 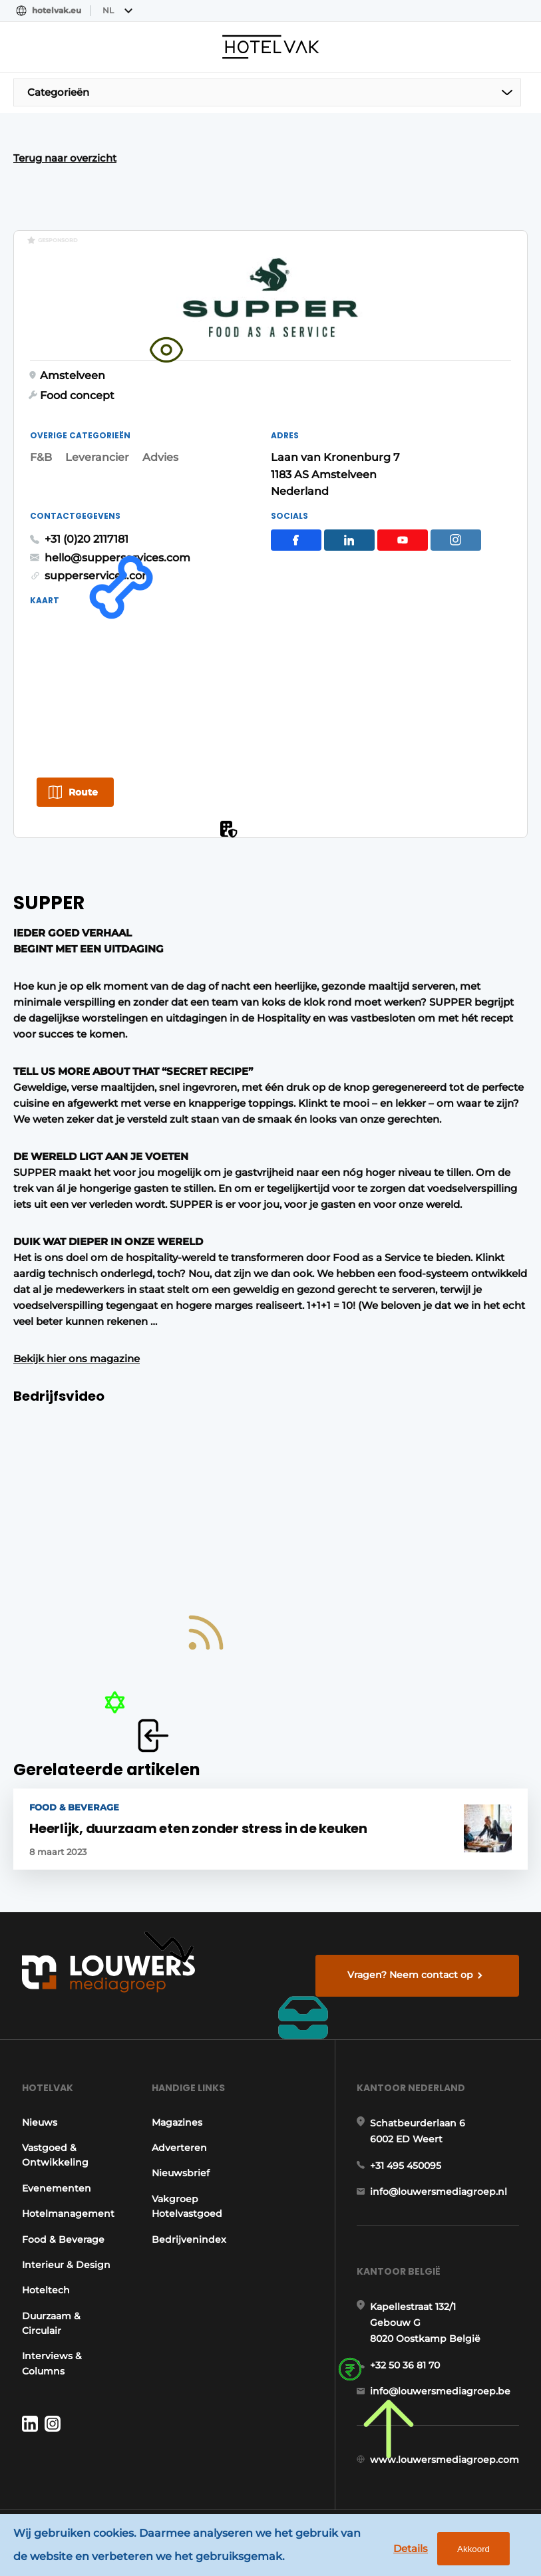 I want to click on view price or amount in indian rupees, so click(x=350, y=2369).